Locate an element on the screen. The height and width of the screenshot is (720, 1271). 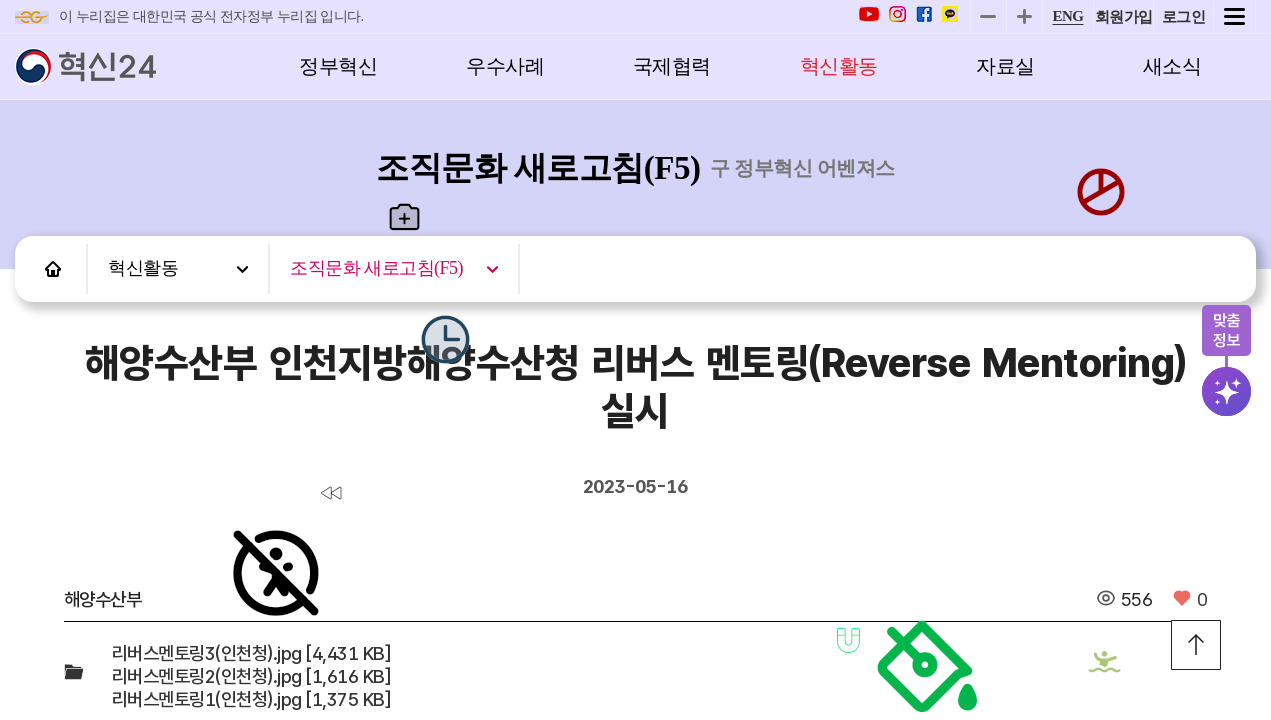
rewind or skip backward in media playback is located at coordinates (332, 493).